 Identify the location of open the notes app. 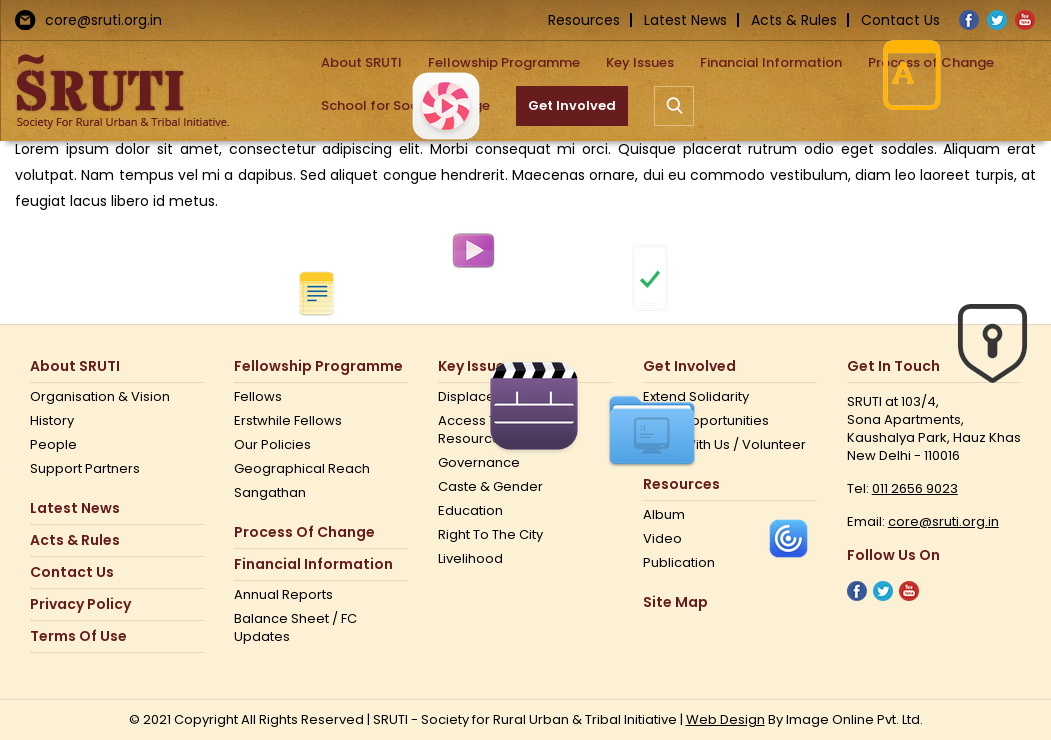
(316, 293).